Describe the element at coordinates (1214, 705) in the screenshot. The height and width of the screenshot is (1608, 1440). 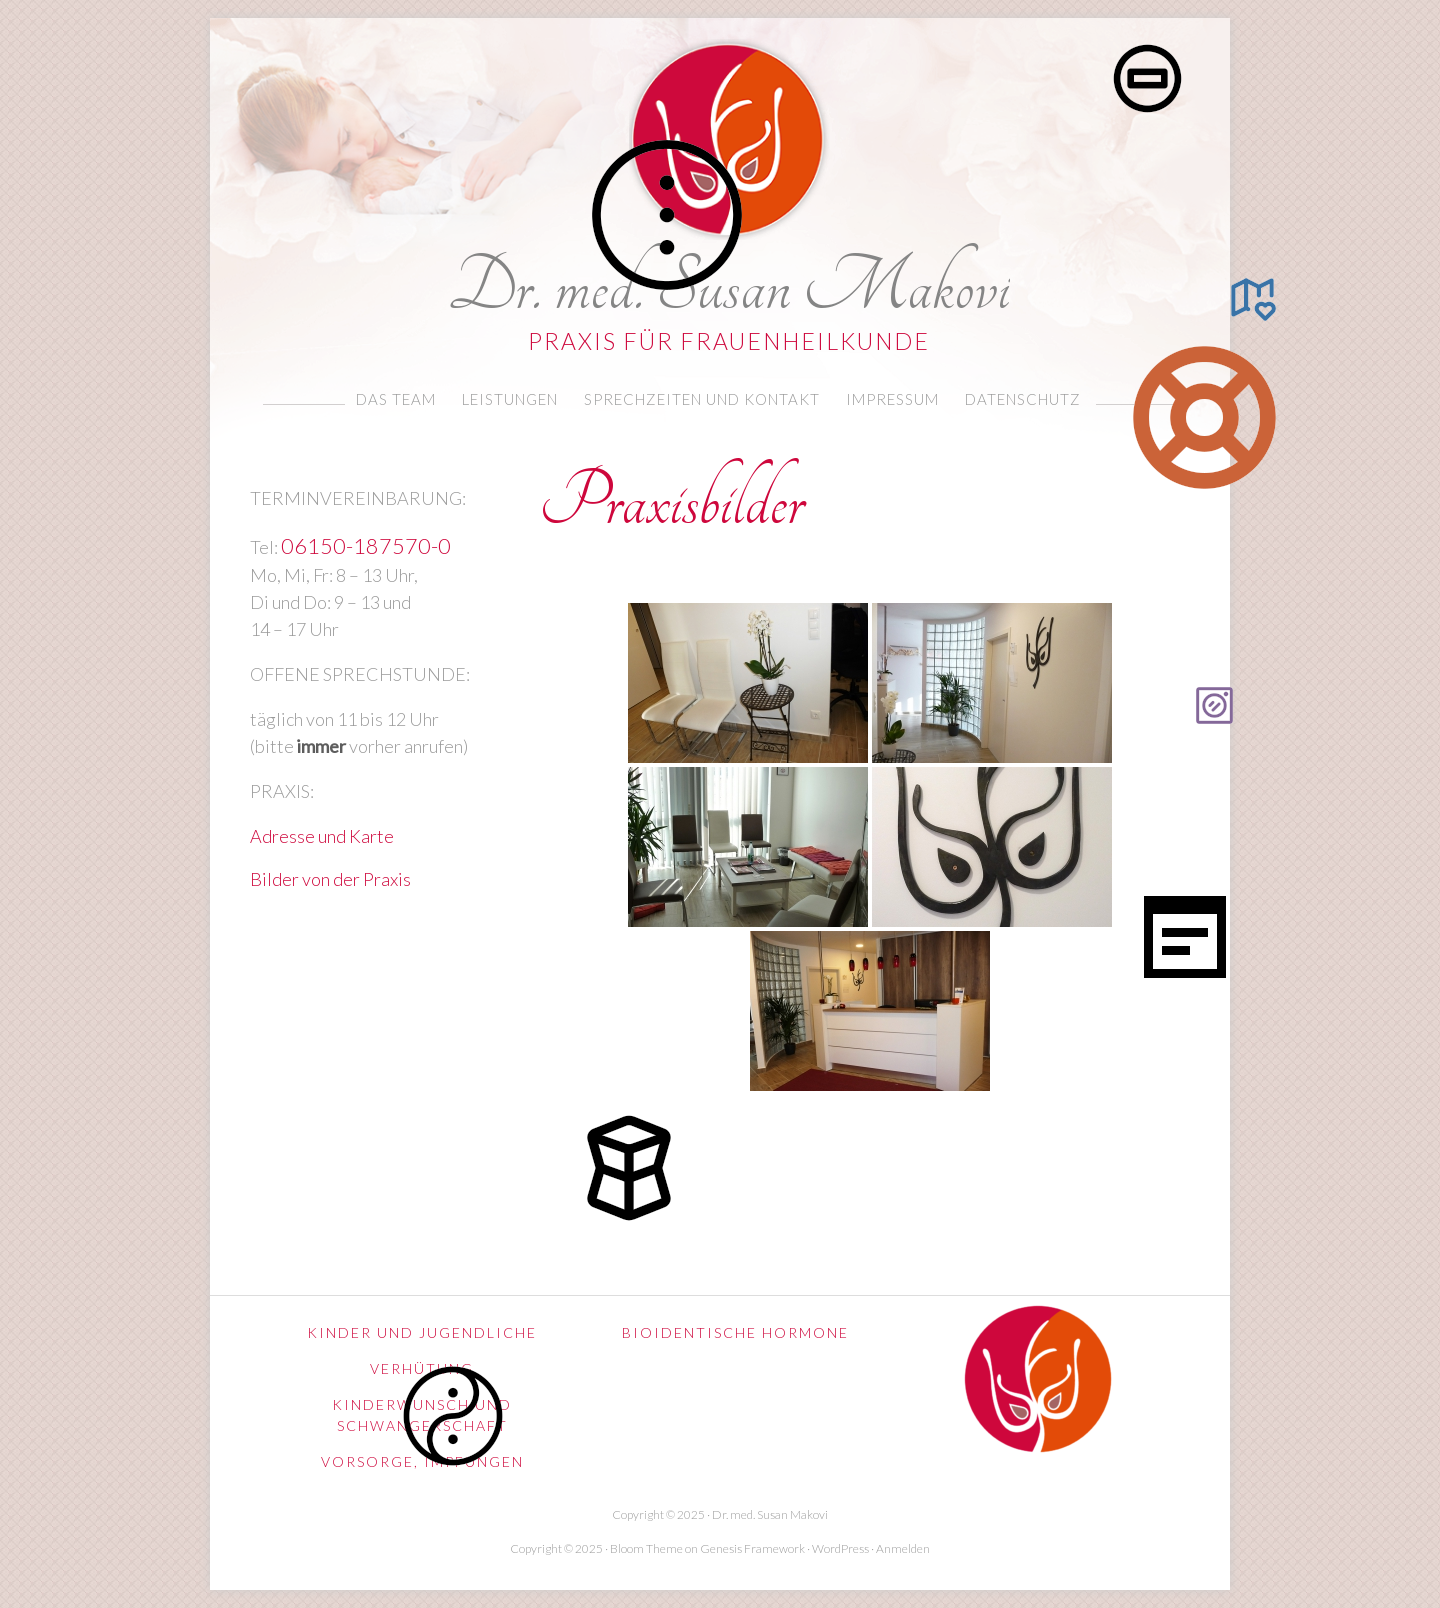
I see `access laundry or washing machine controls` at that location.